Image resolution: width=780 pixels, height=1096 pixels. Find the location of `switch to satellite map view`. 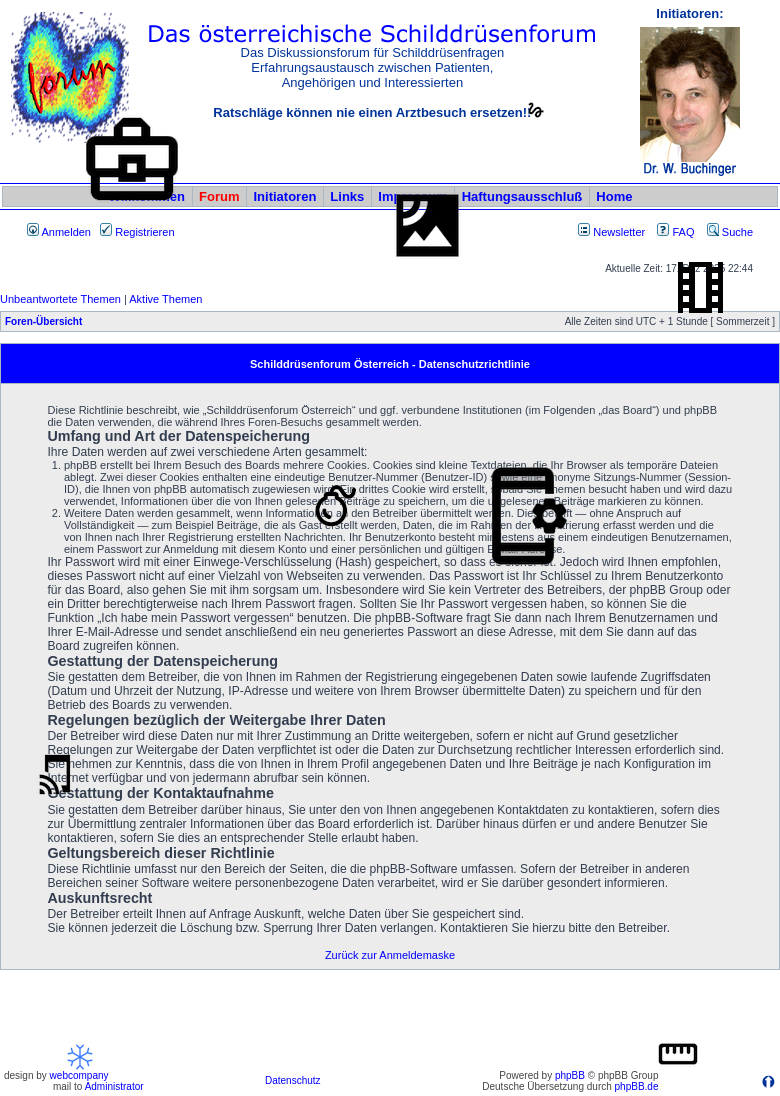

switch to satellite map view is located at coordinates (427, 225).